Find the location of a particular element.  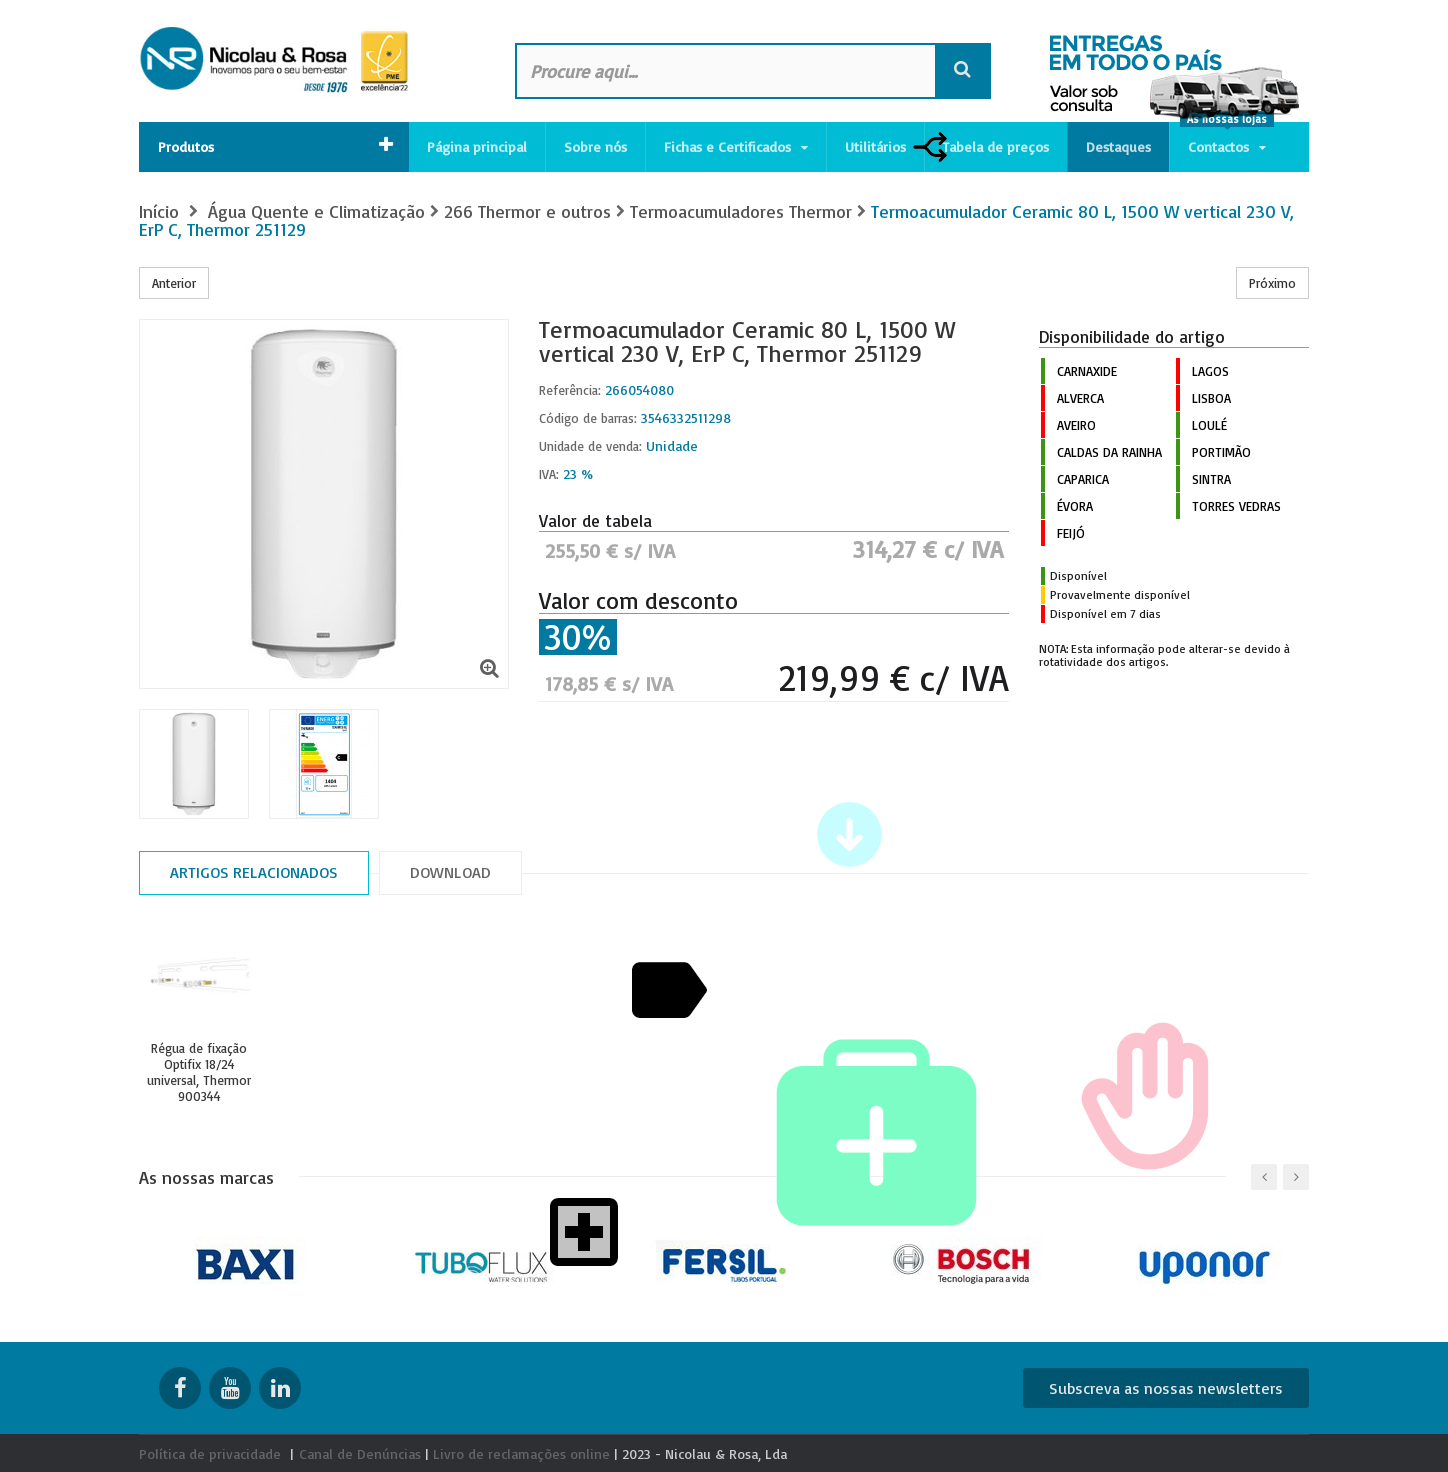

add or apply a label to an item is located at coordinates (668, 990).